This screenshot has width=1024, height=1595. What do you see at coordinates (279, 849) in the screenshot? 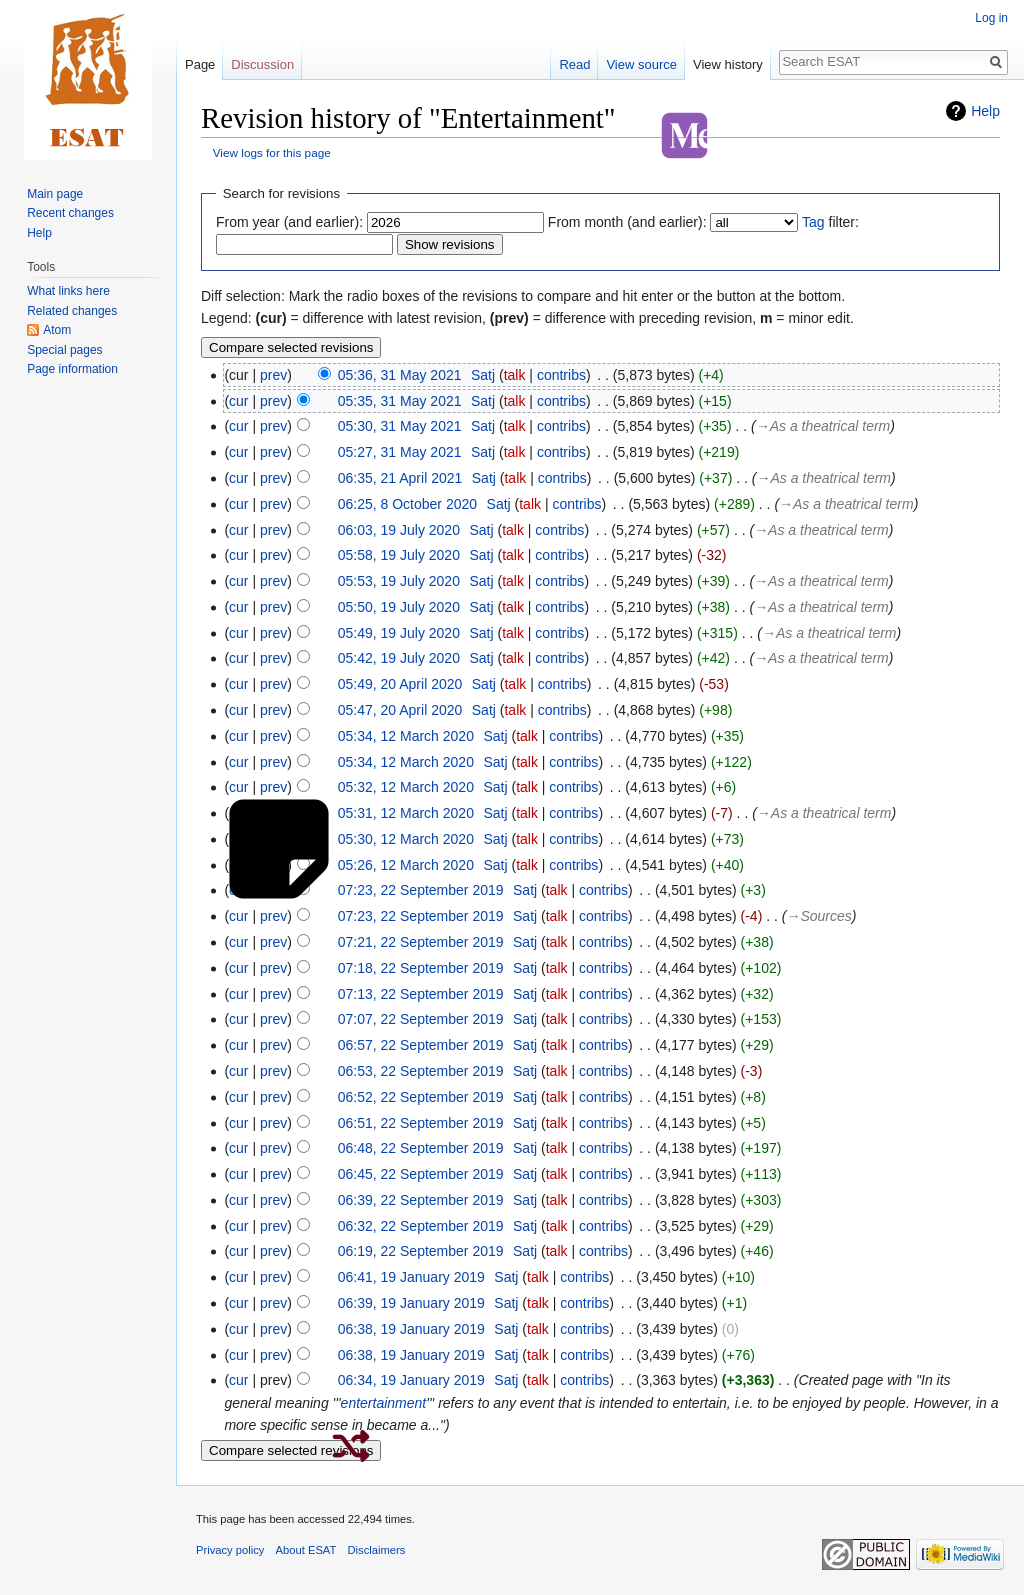
I see `add a new sticky note` at bounding box center [279, 849].